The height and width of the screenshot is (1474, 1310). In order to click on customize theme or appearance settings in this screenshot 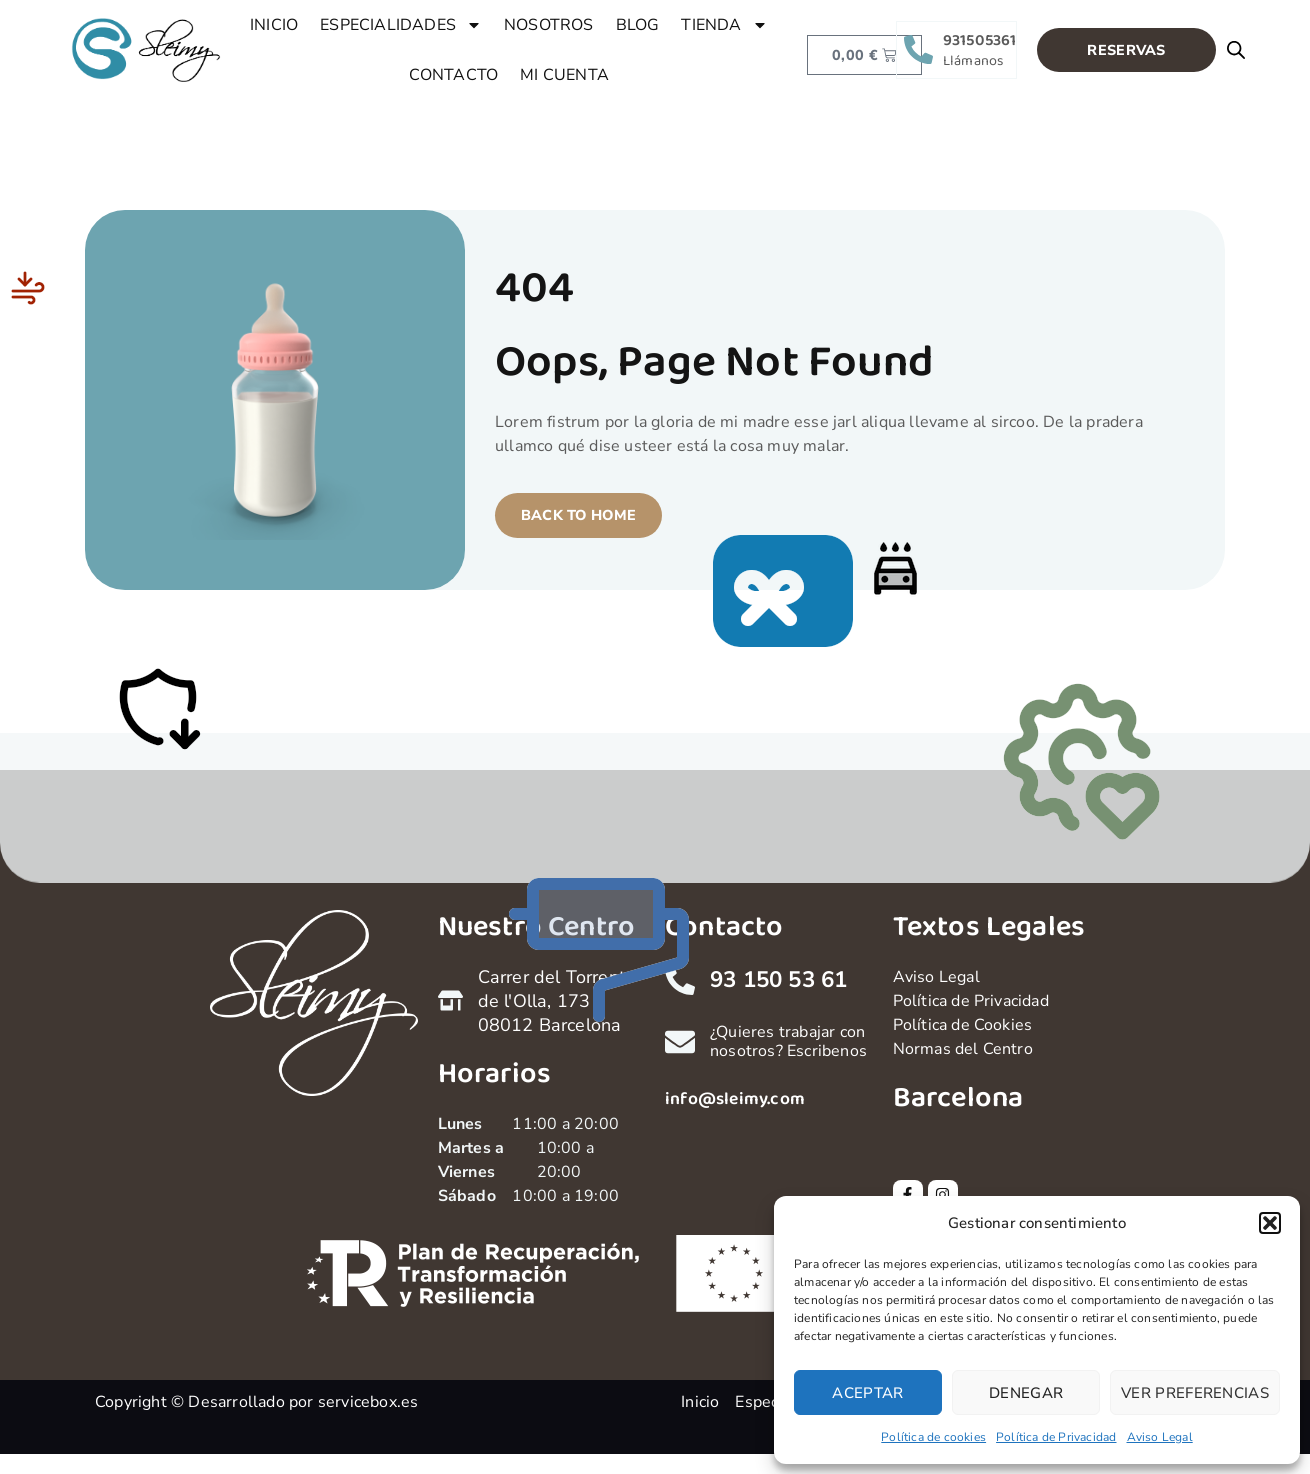, I will do `click(599, 938)`.